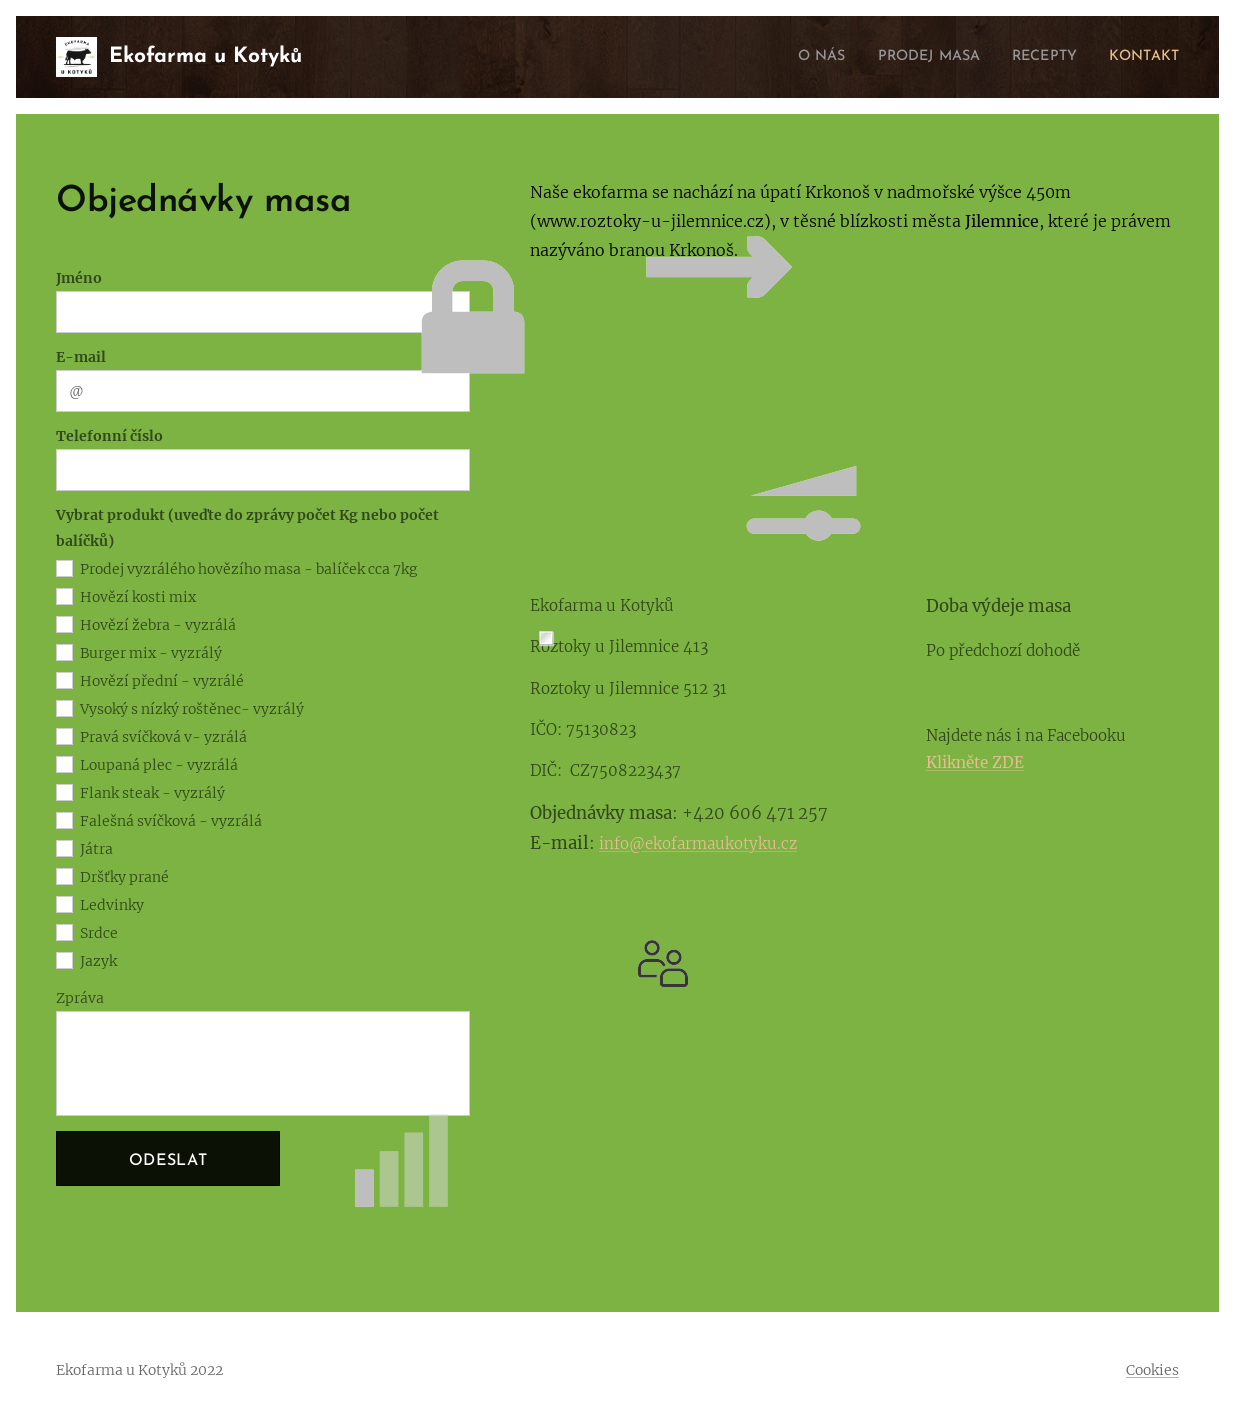 The height and width of the screenshot is (1428, 1235). I want to click on access user account settings, so click(663, 962).